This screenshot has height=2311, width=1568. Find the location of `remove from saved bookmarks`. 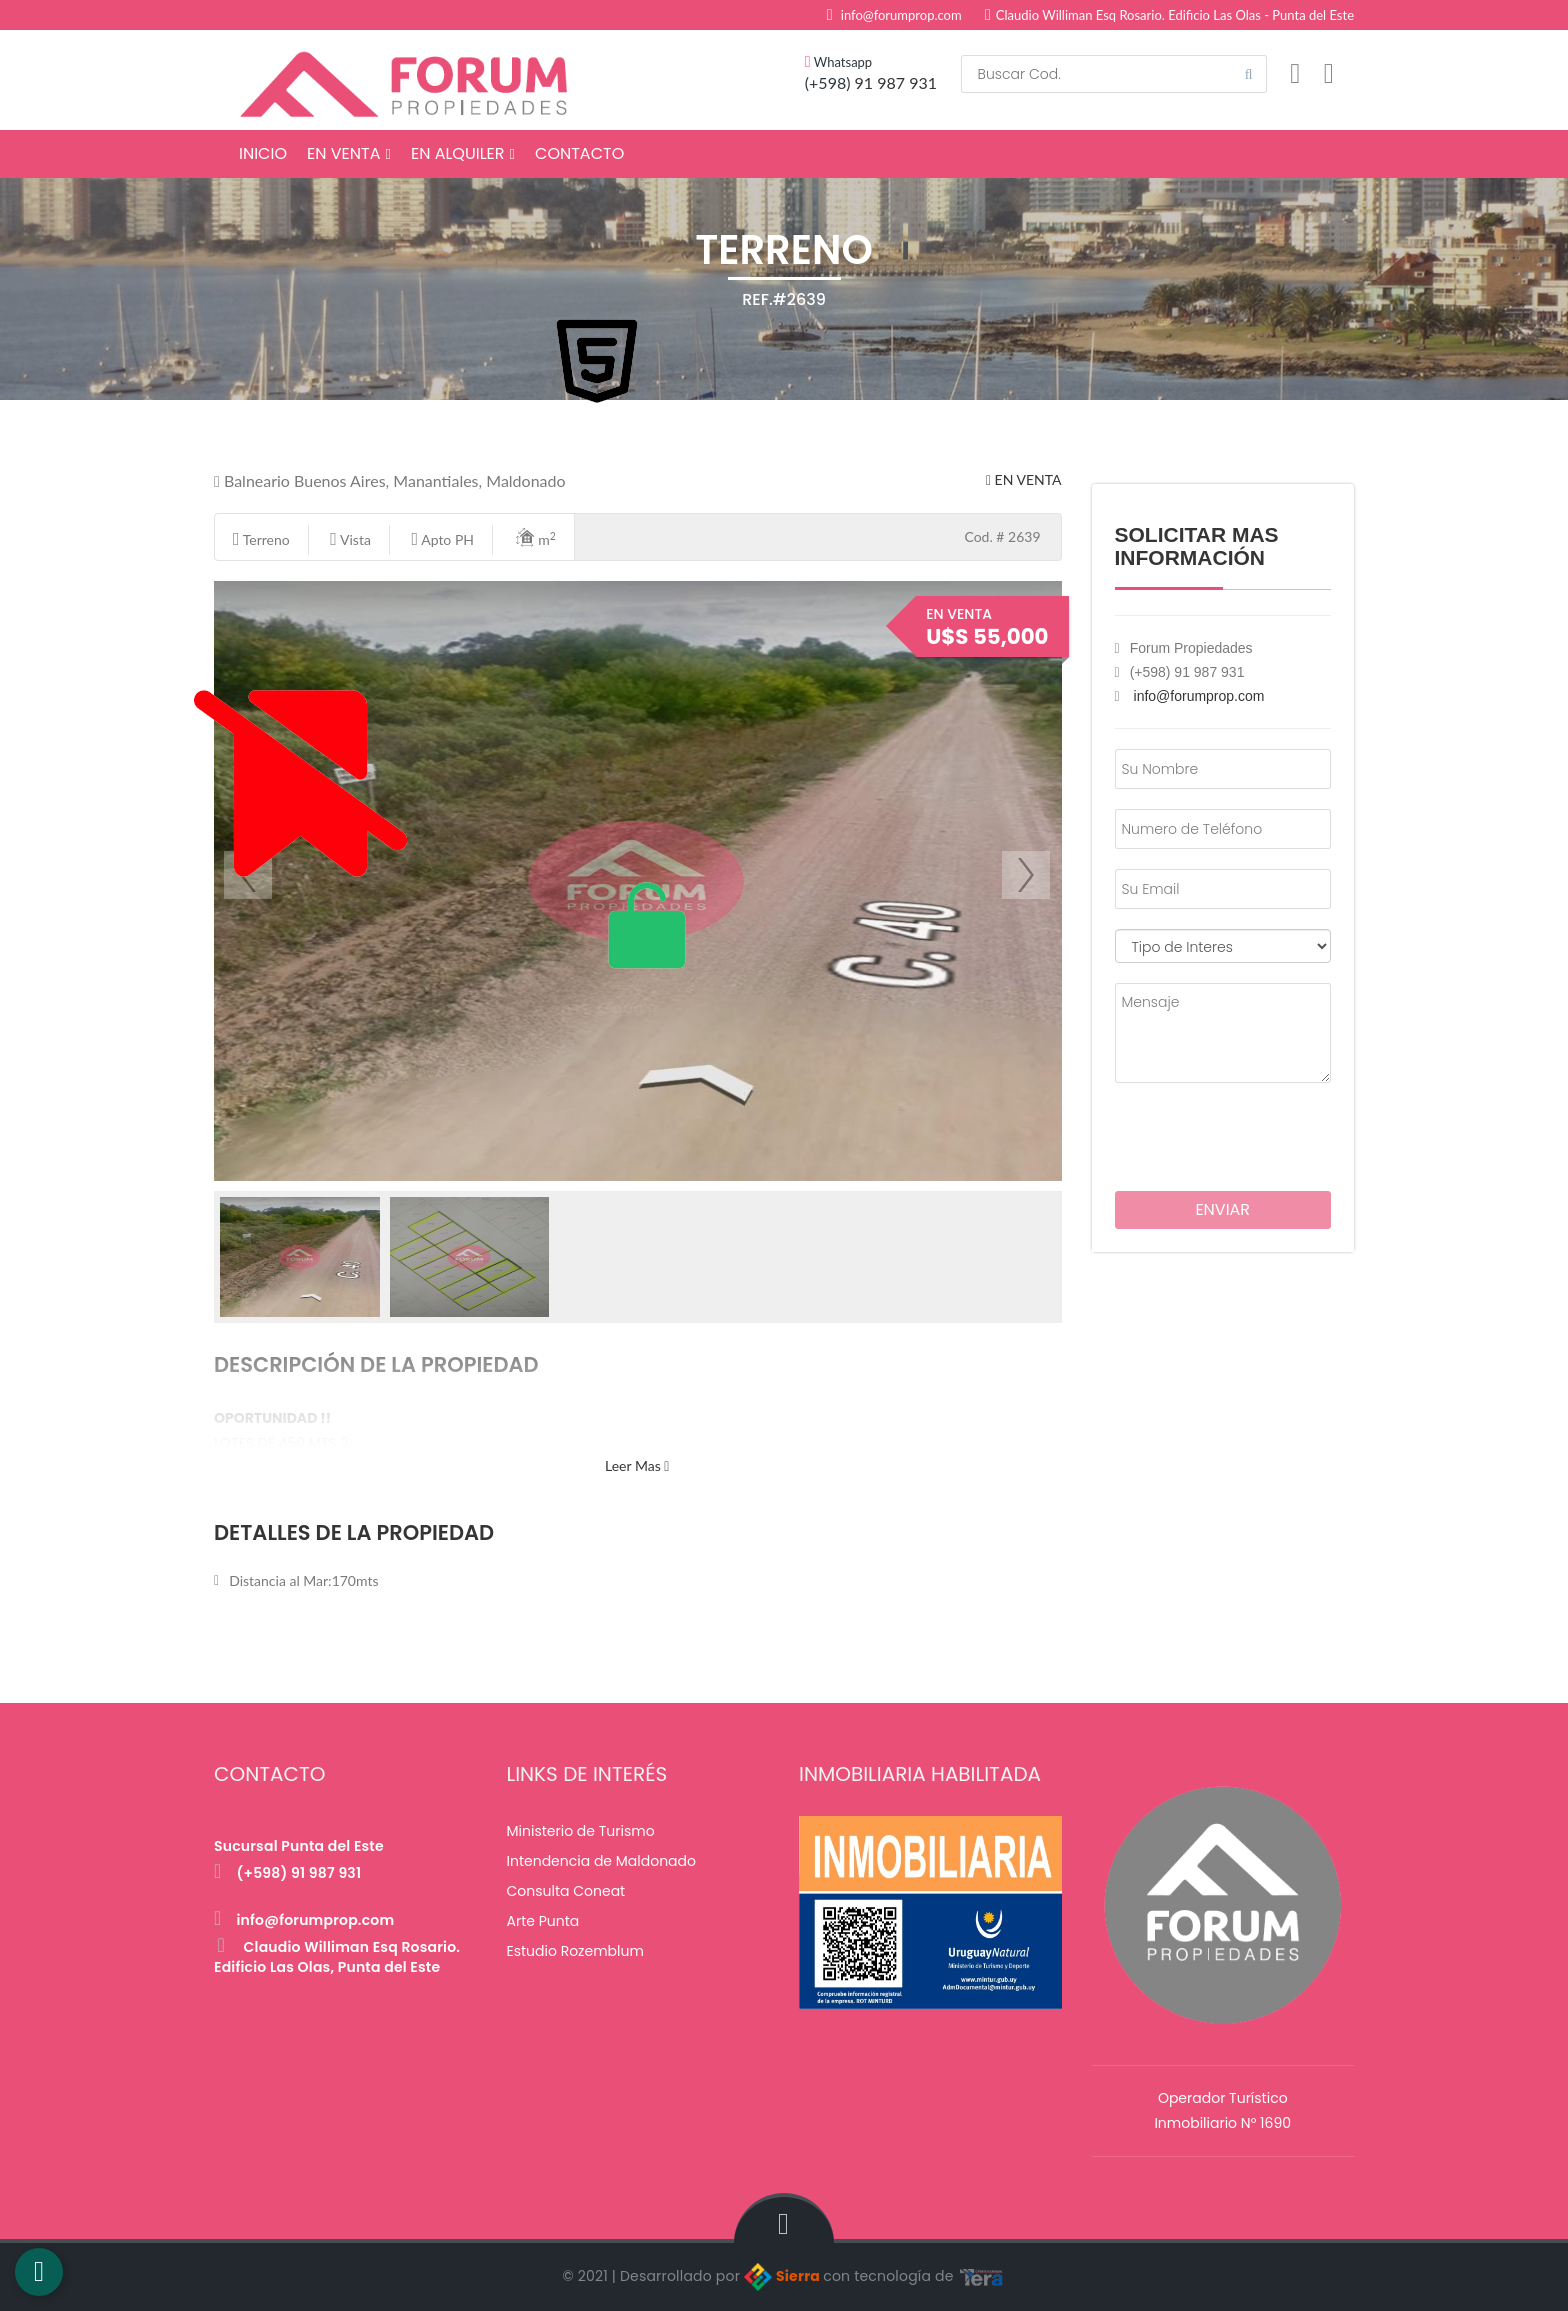

remove from saved bookmarks is located at coordinates (300, 783).